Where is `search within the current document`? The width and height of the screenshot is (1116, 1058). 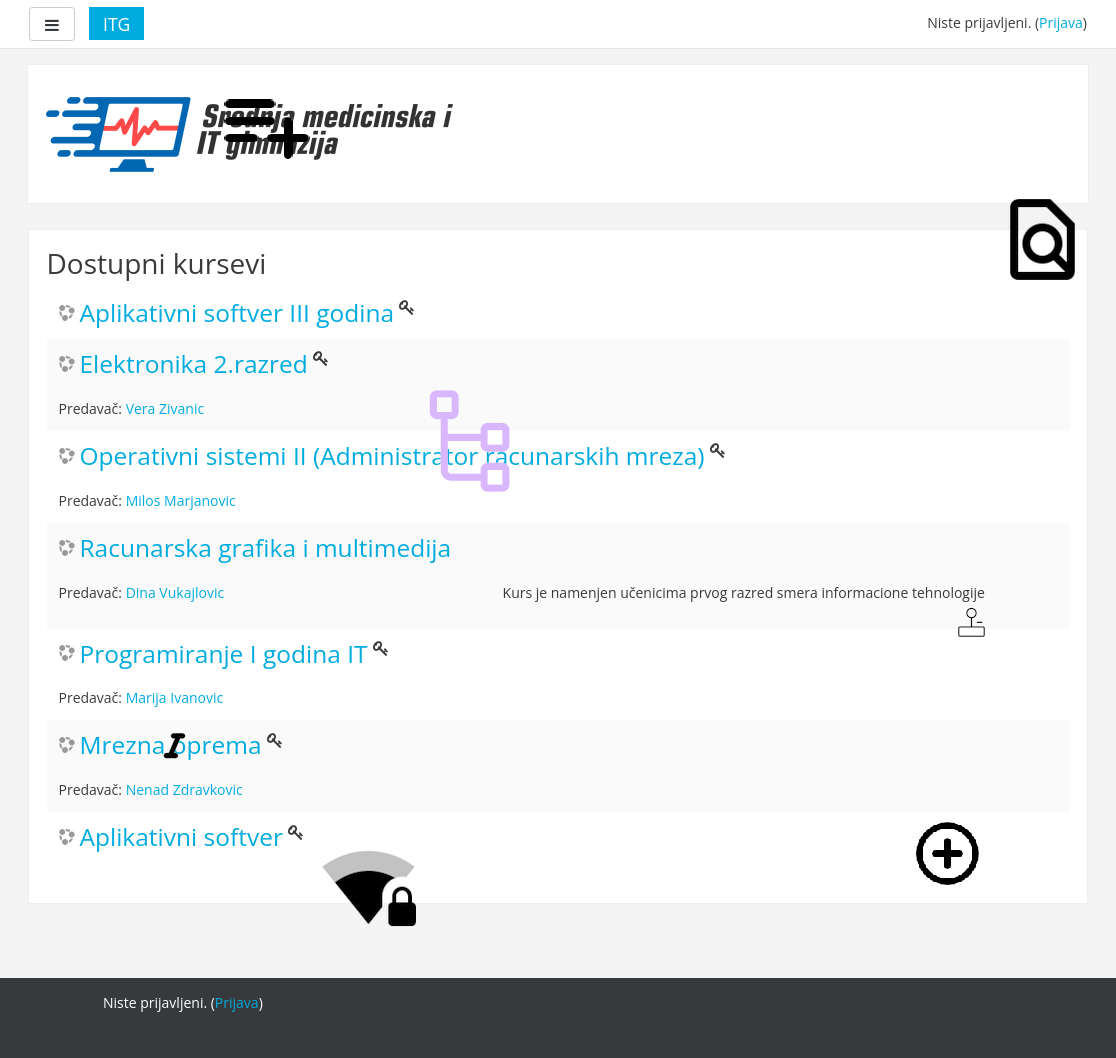
search within the current document is located at coordinates (1042, 239).